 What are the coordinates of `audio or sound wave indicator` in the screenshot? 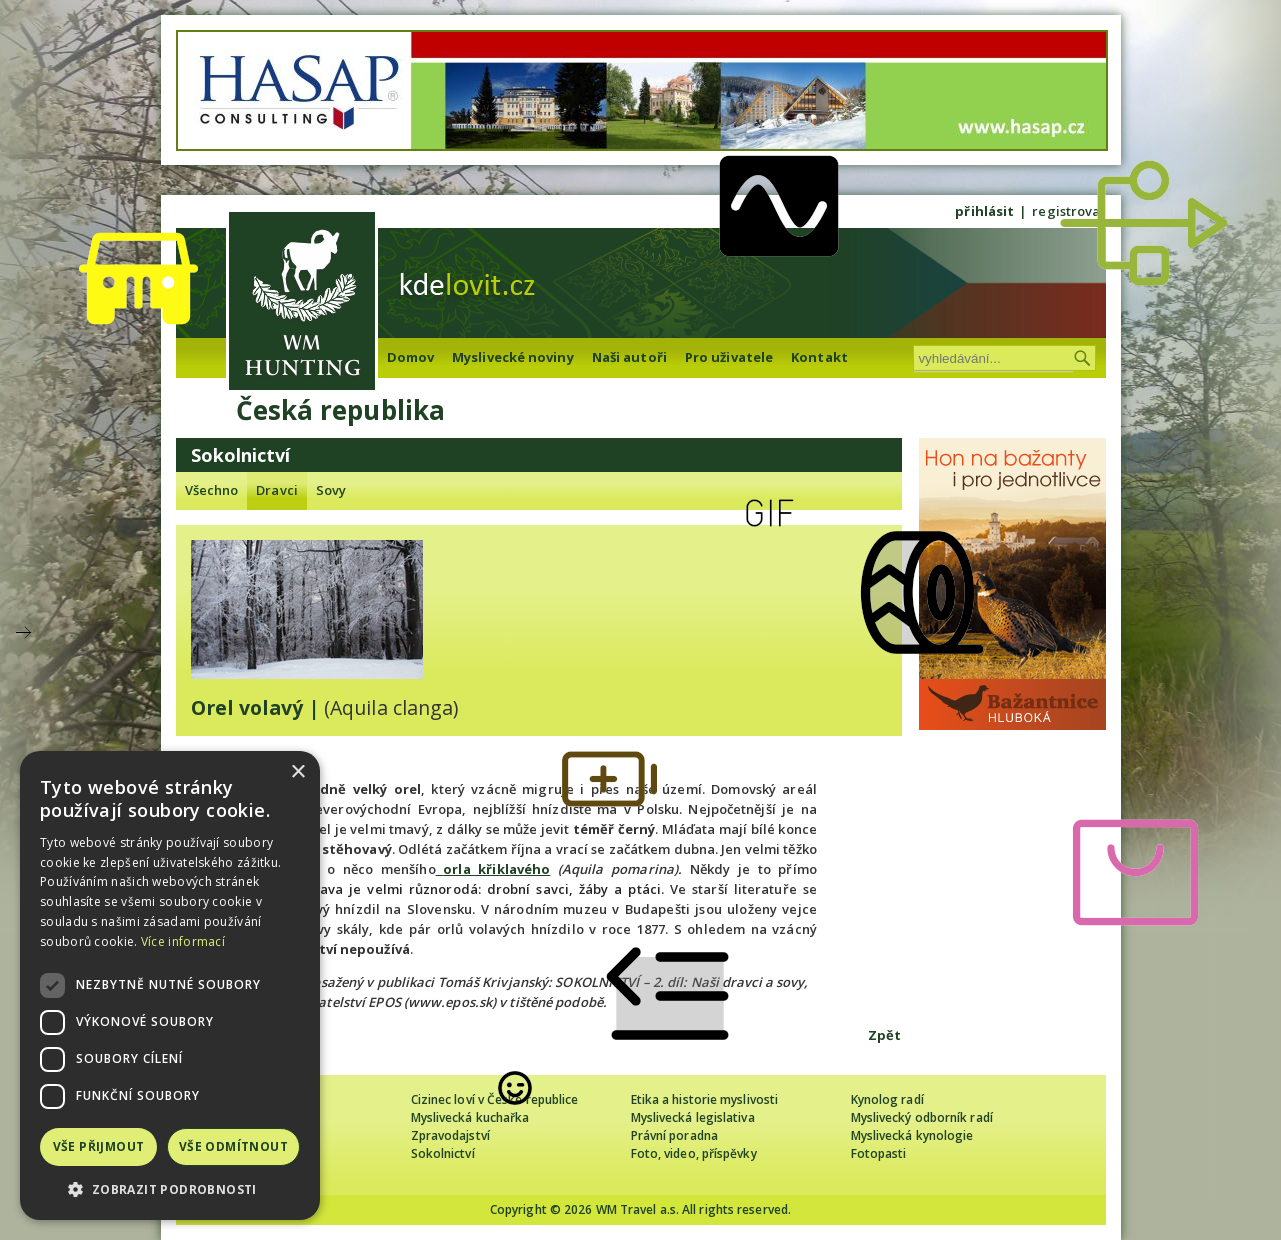 It's located at (779, 206).